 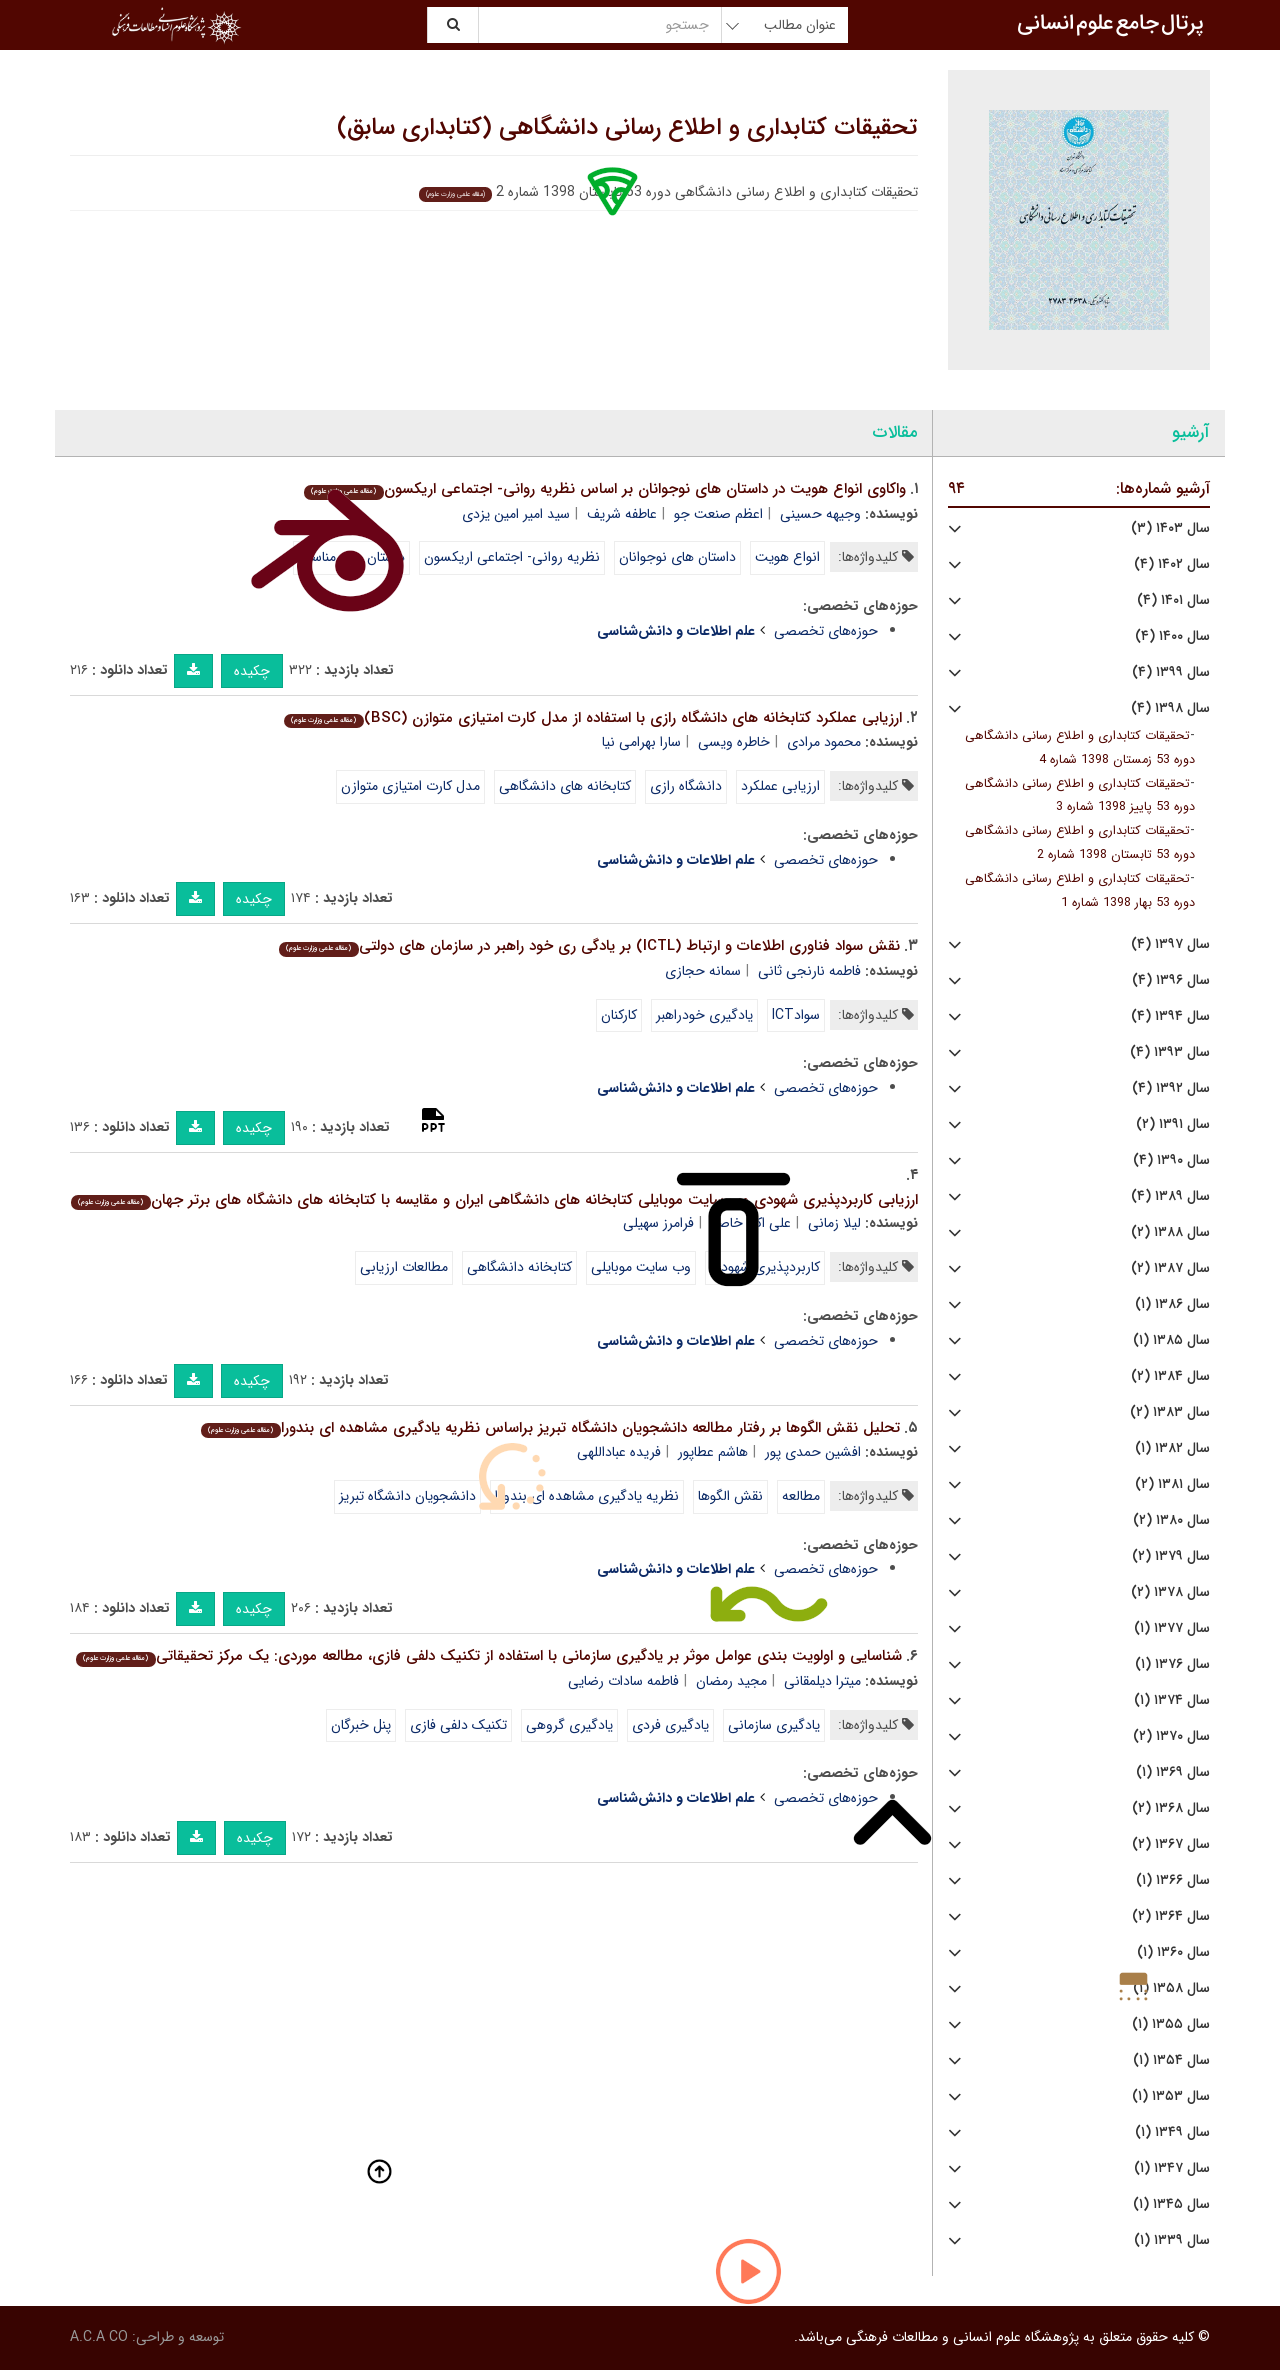 I want to click on undo or revert previous action, so click(x=769, y=1604).